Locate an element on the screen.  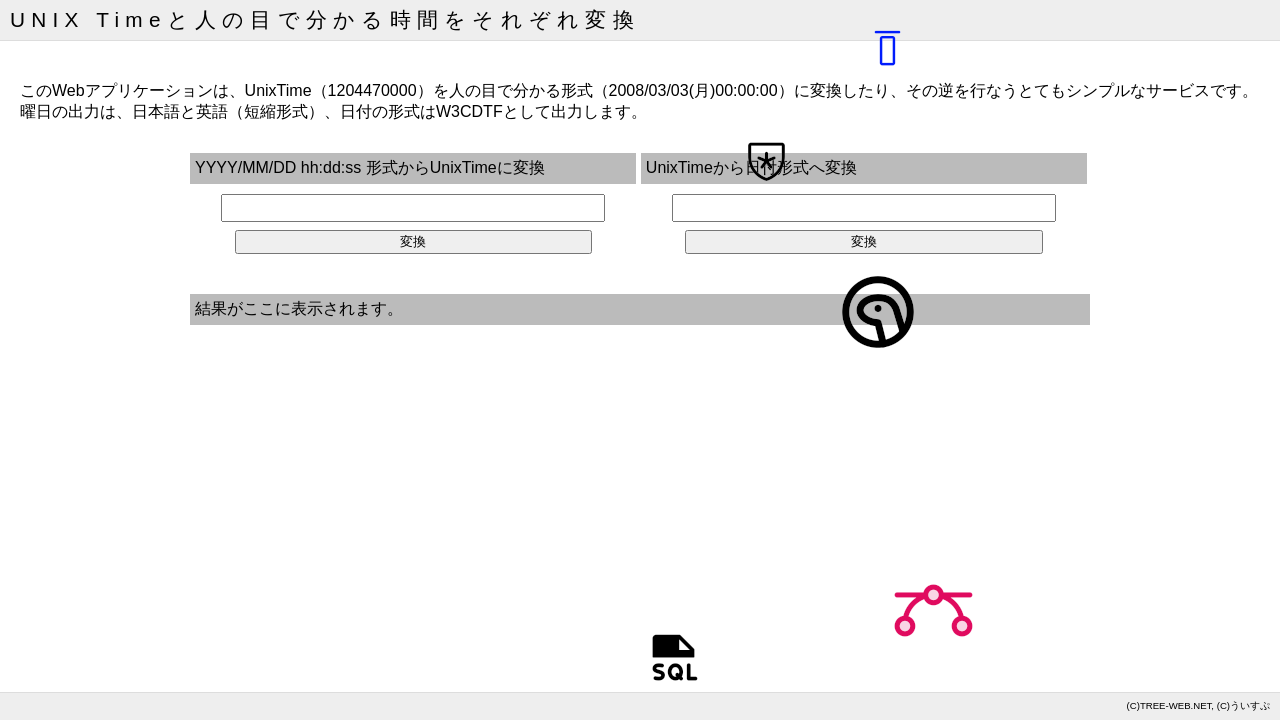
edit vector path curves is located at coordinates (933, 610).